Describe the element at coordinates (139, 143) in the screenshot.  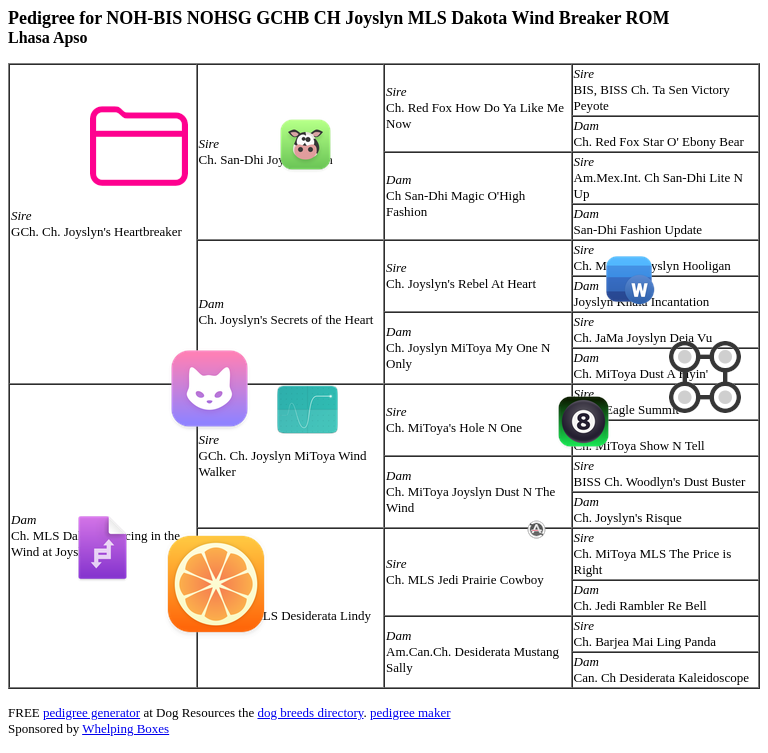
I see `access file and folder preferences` at that location.